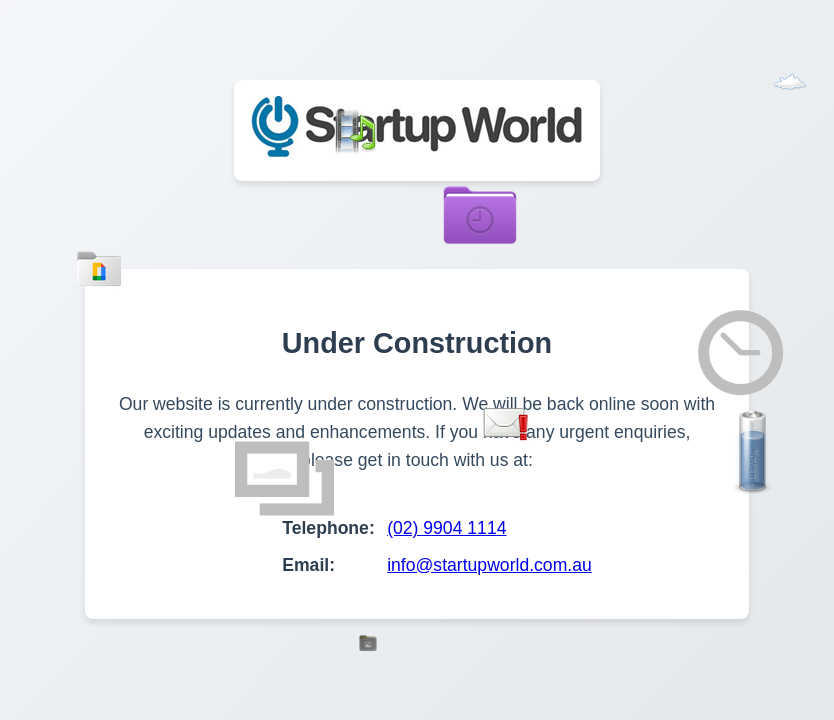 Image resolution: width=834 pixels, height=720 pixels. Describe the element at coordinates (368, 643) in the screenshot. I see `open your pictures folder` at that location.